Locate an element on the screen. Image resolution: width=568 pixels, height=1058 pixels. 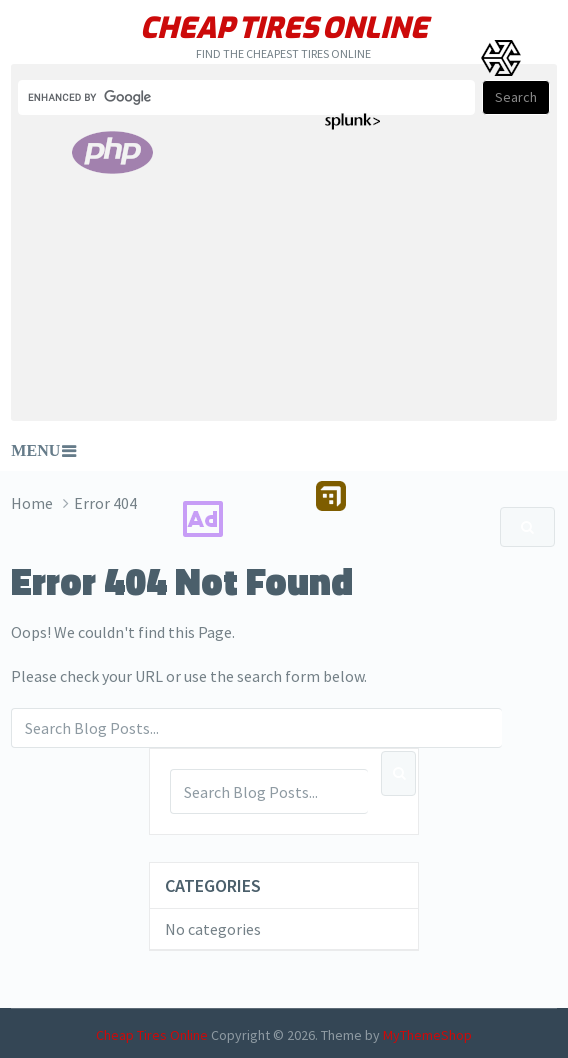
open the sidequest app for vr game sideloading is located at coordinates (501, 58).